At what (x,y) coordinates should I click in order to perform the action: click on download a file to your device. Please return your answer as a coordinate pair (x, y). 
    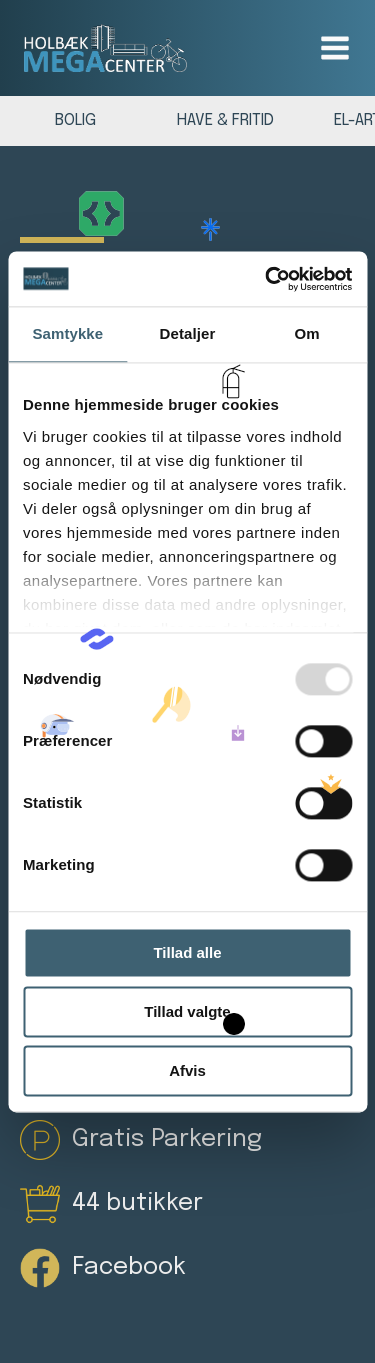
    Looking at the image, I should click on (238, 733).